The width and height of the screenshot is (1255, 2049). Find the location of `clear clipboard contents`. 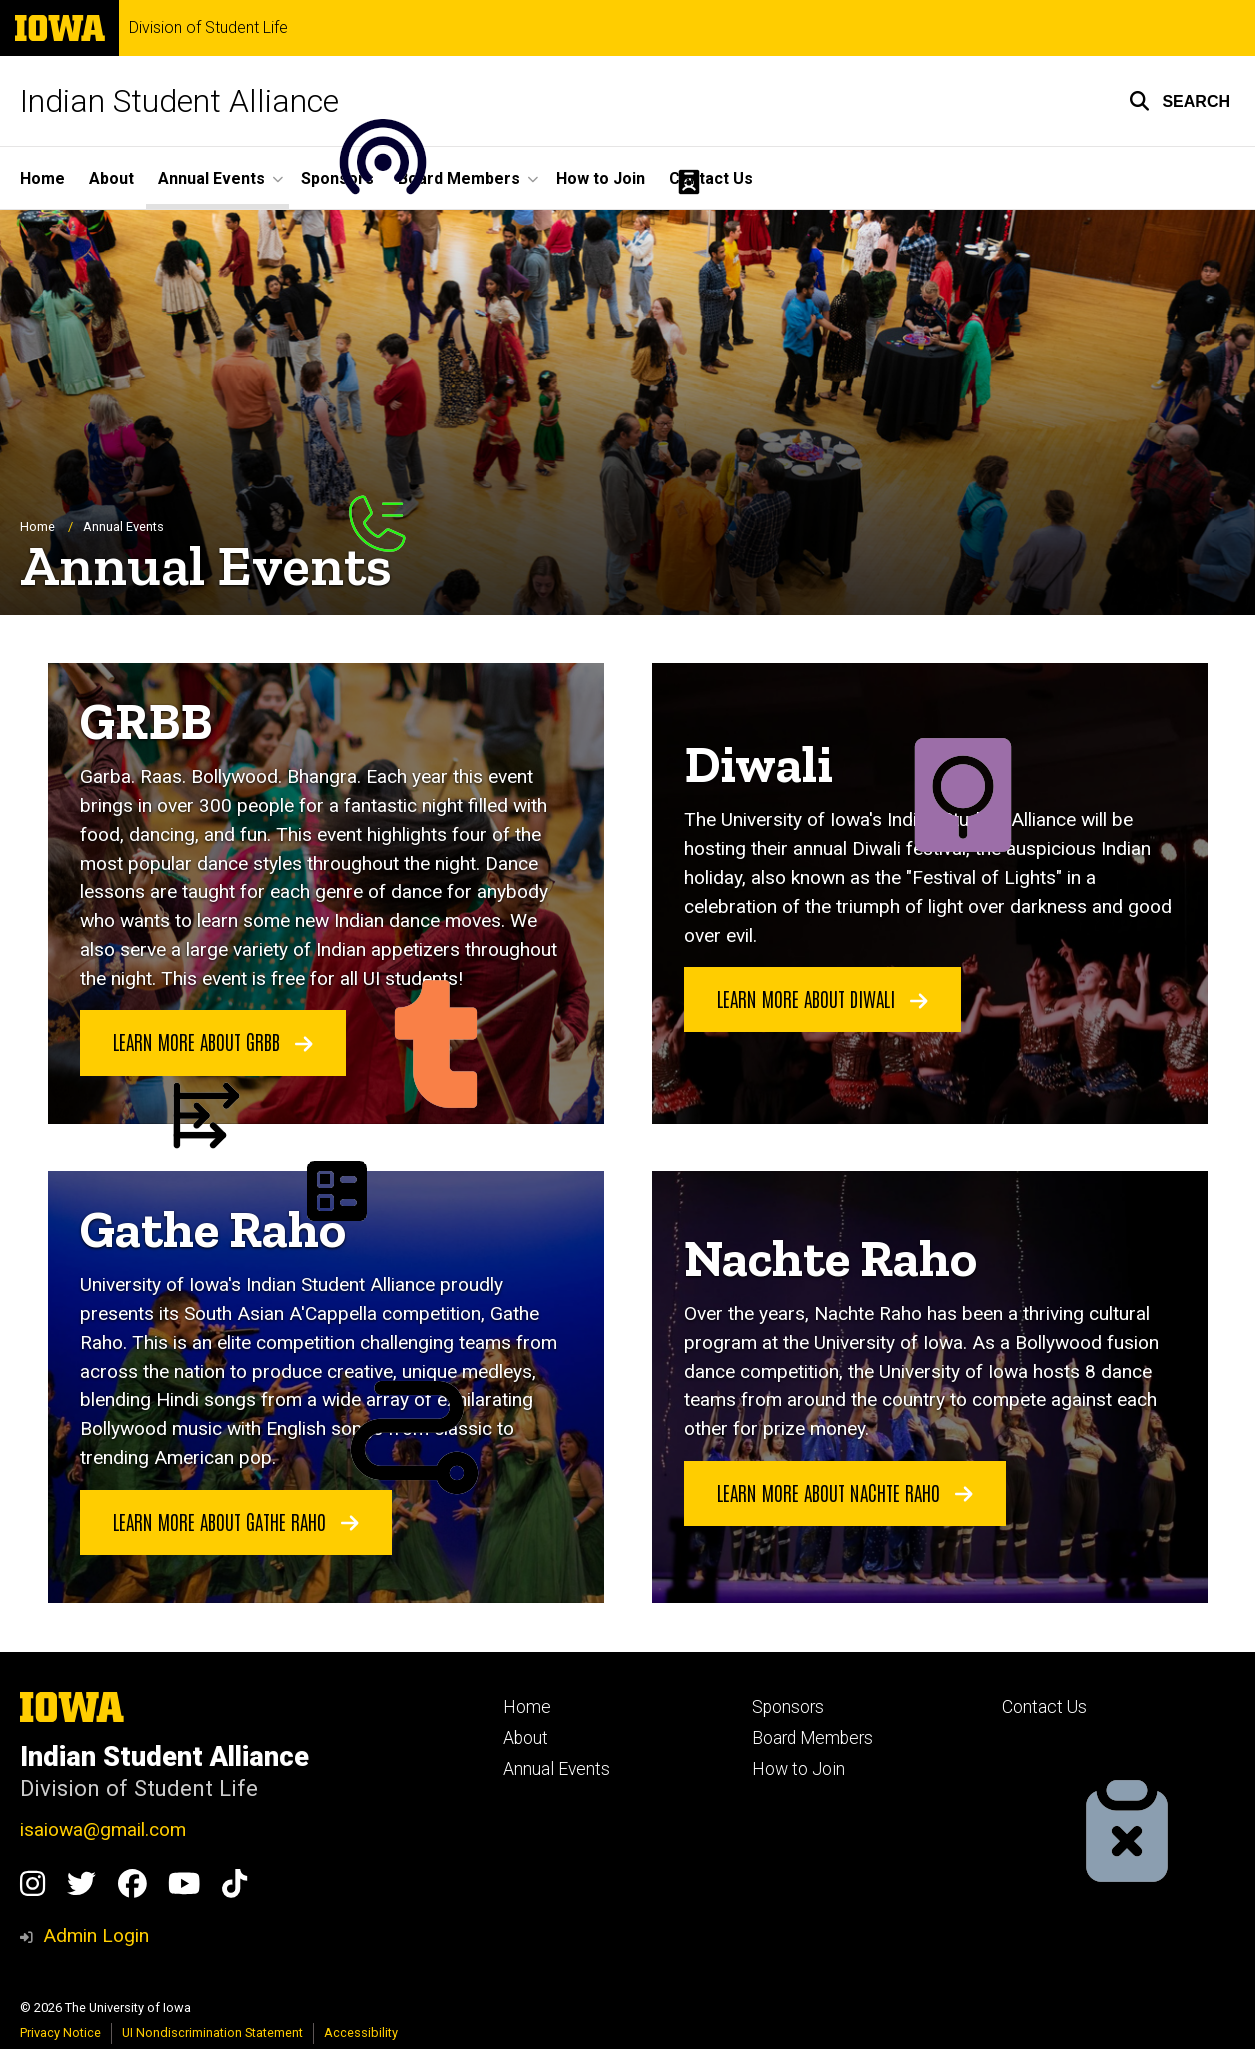

clear clipboard contents is located at coordinates (1127, 1831).